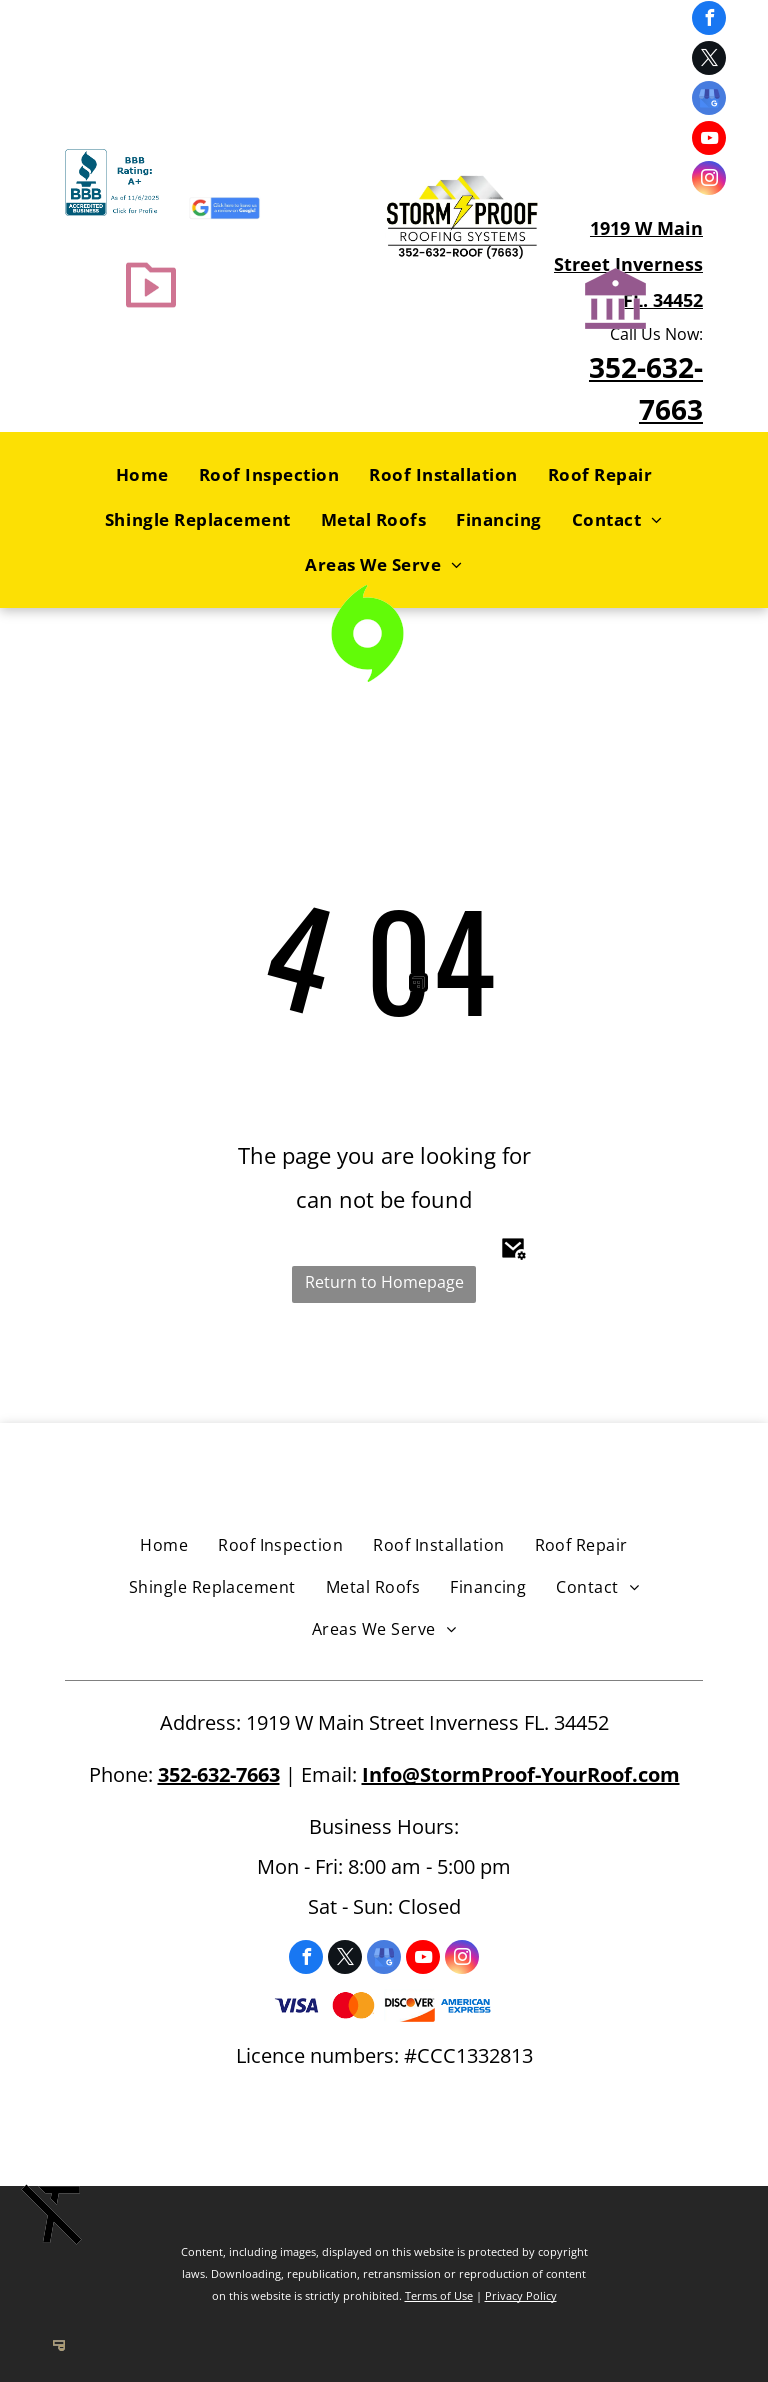  What do you see at coordinates (615, 298) in the screenshot?
I see `access banking or financial services` at bounding box center [615, 298].